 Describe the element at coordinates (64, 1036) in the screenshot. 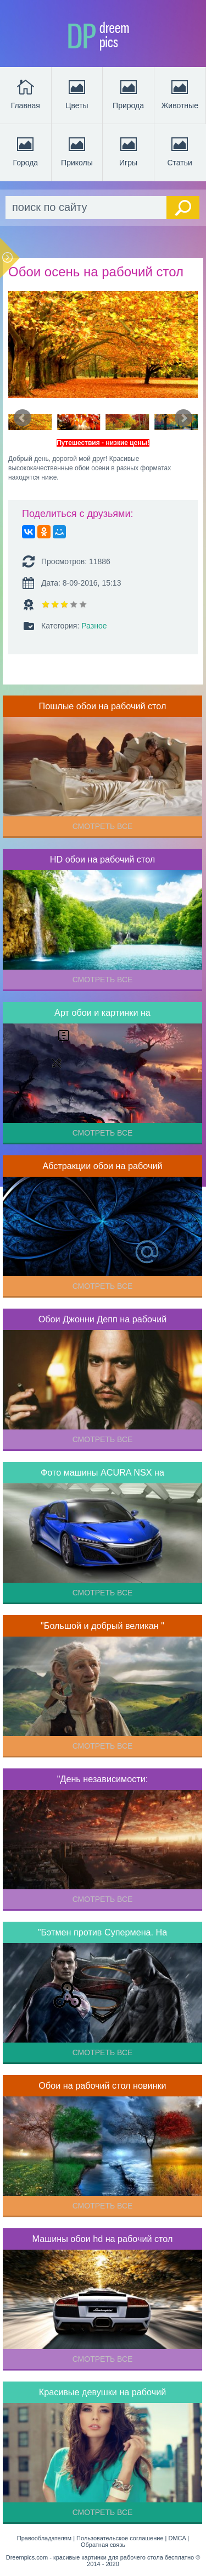

I see `center align content with stretch distribution` at that location.